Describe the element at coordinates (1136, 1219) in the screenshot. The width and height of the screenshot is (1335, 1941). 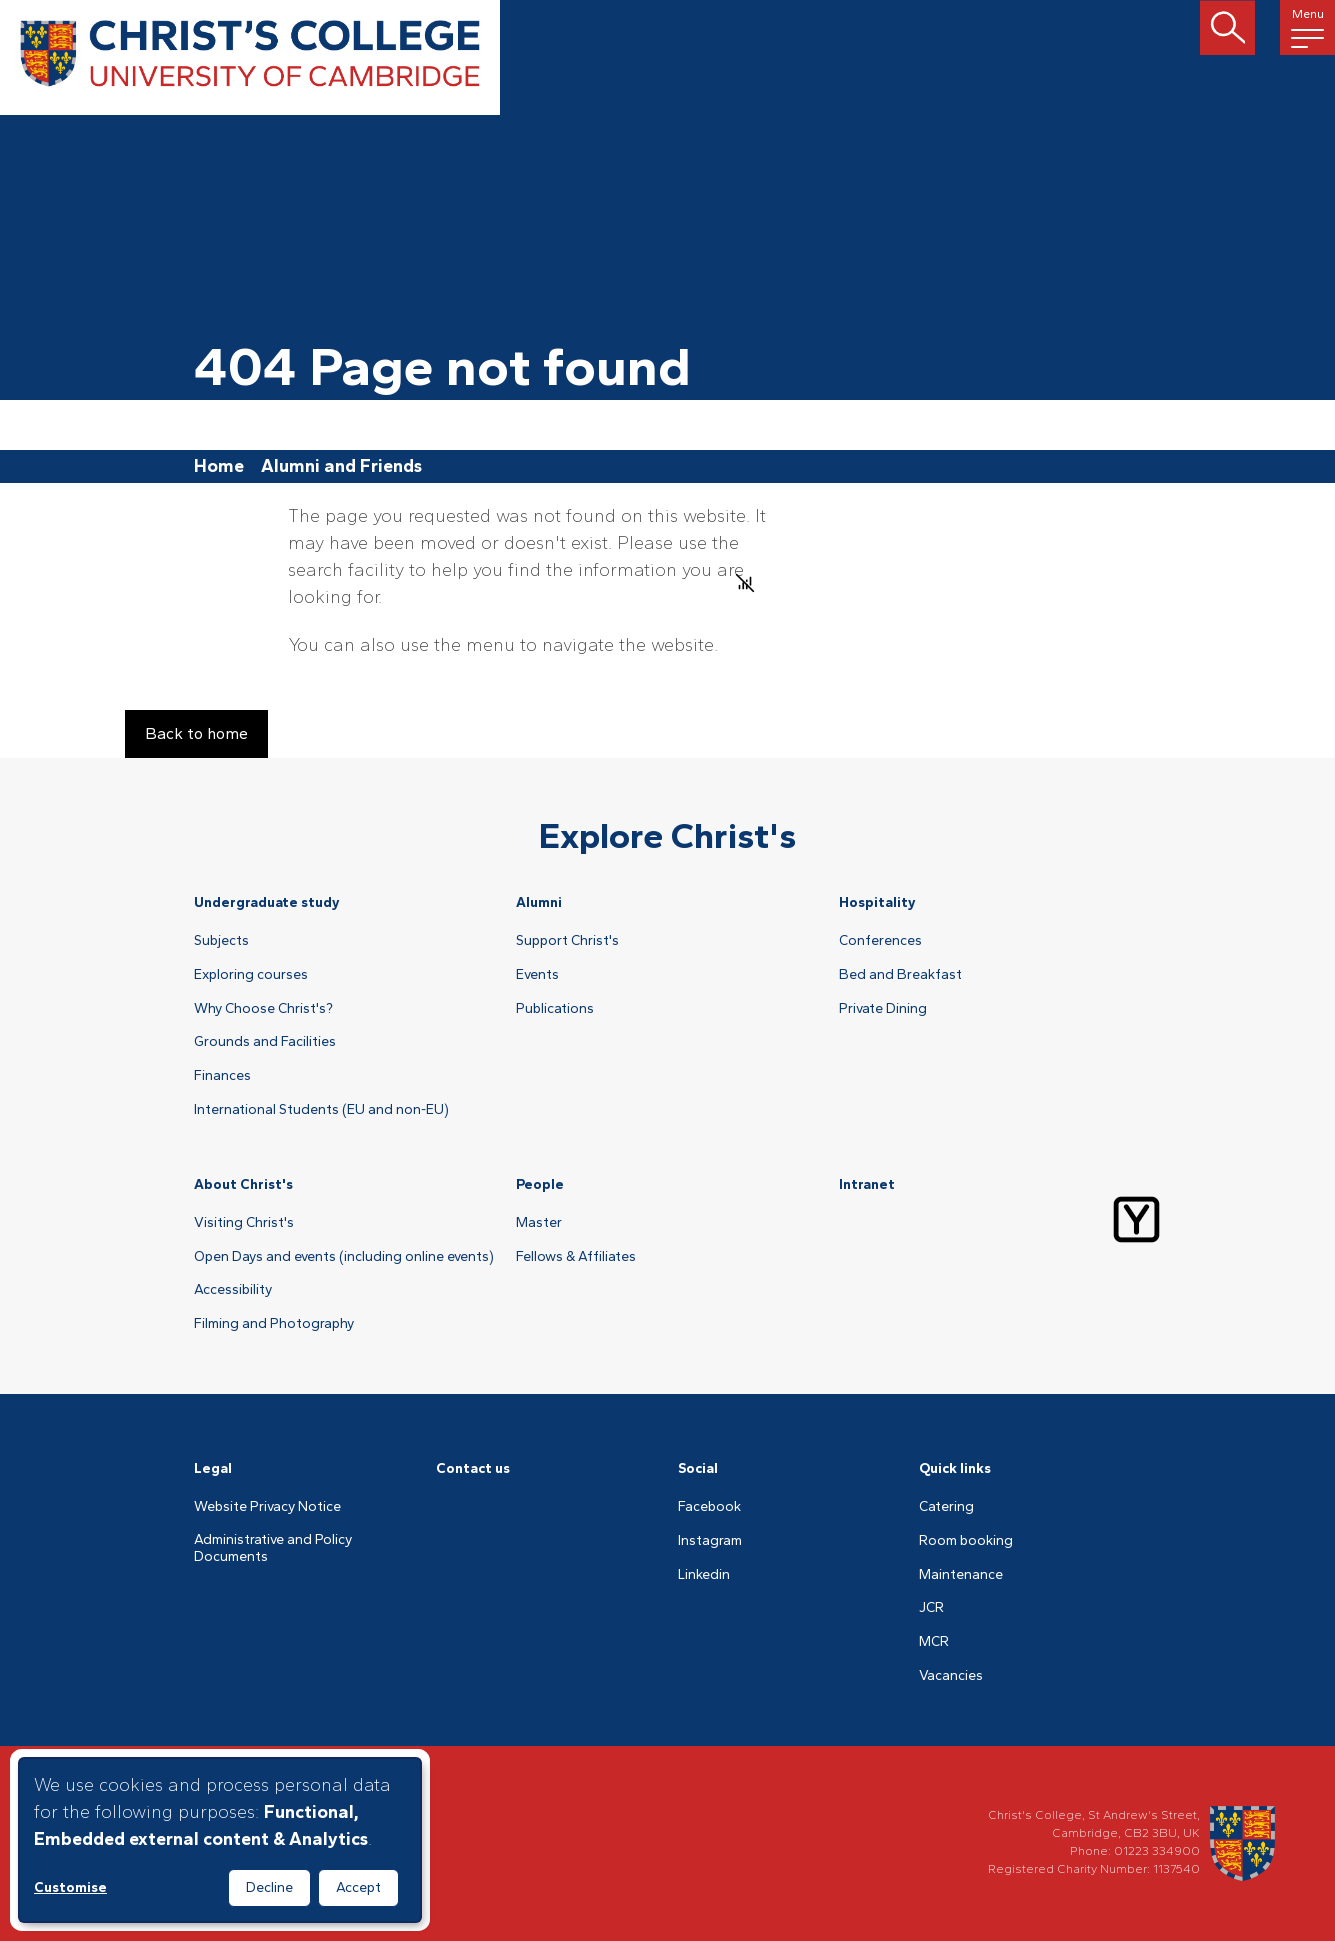
I see `visit Y Combinator website` at that location.